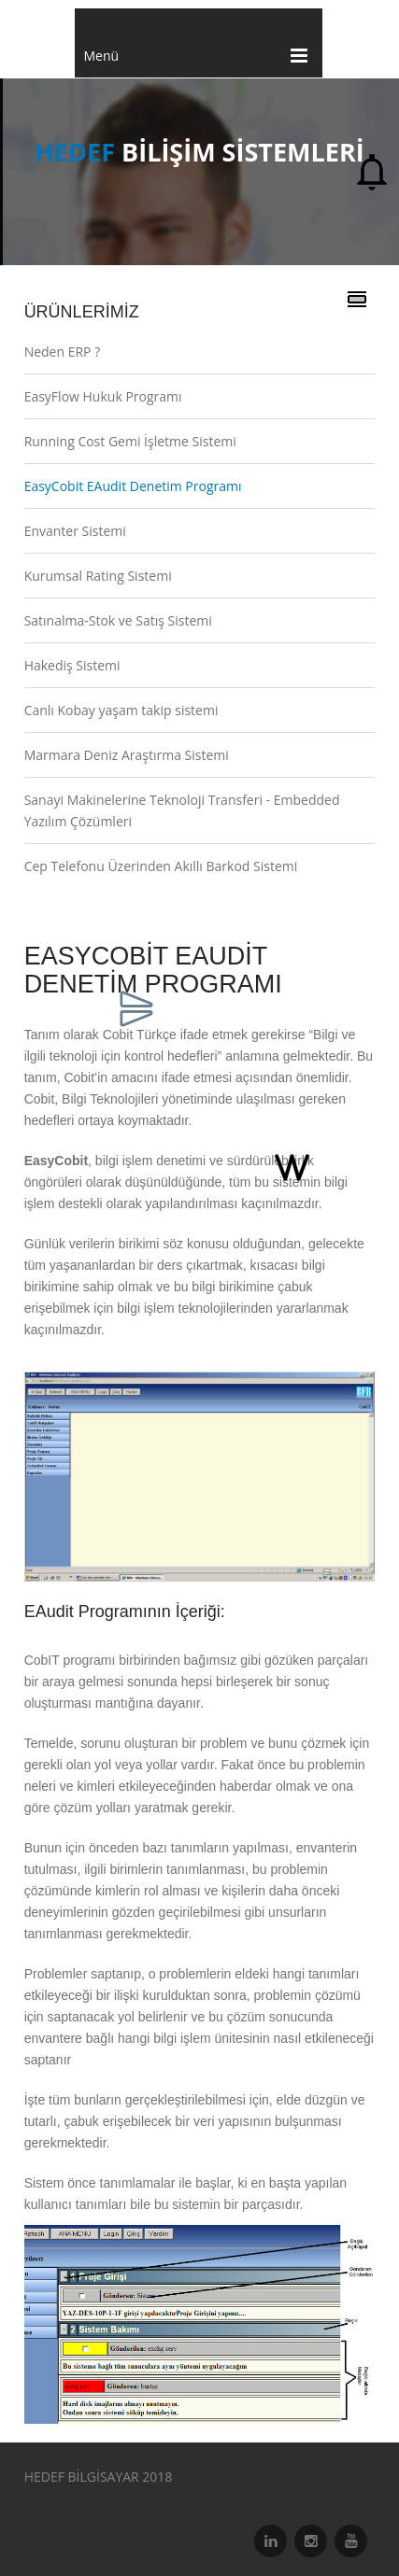 The width and height of the screenshot is (399, 2576). Describe the element at coordinates (357, 299) in the screenshot. I see `view day layout or agenda` at that location.